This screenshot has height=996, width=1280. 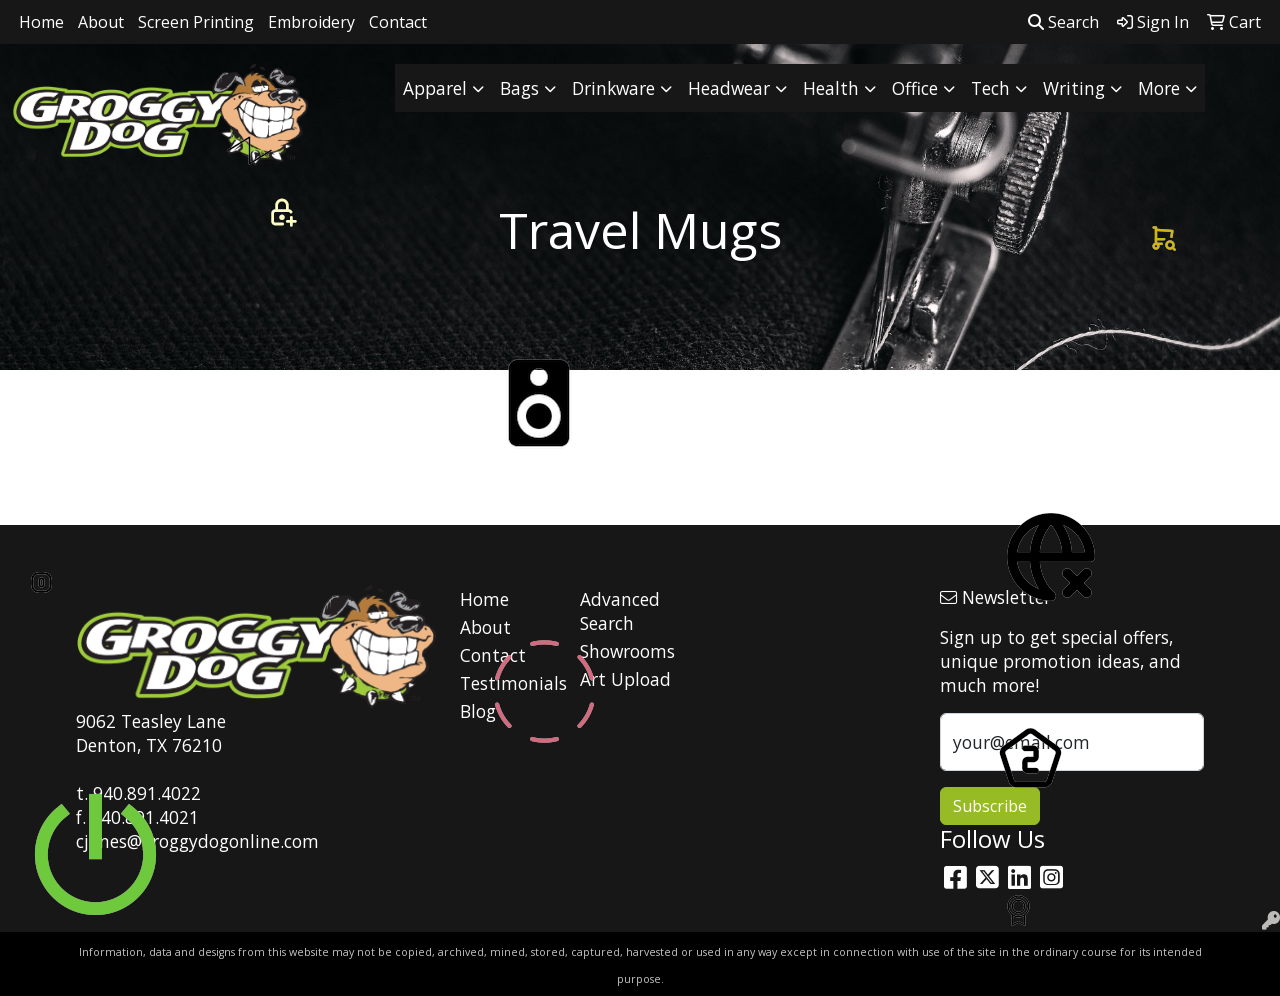 What do you see at coordinates (95, 854) in the screenshot?
I see `turn off or shut down the device` at bounding box center [95, 854].